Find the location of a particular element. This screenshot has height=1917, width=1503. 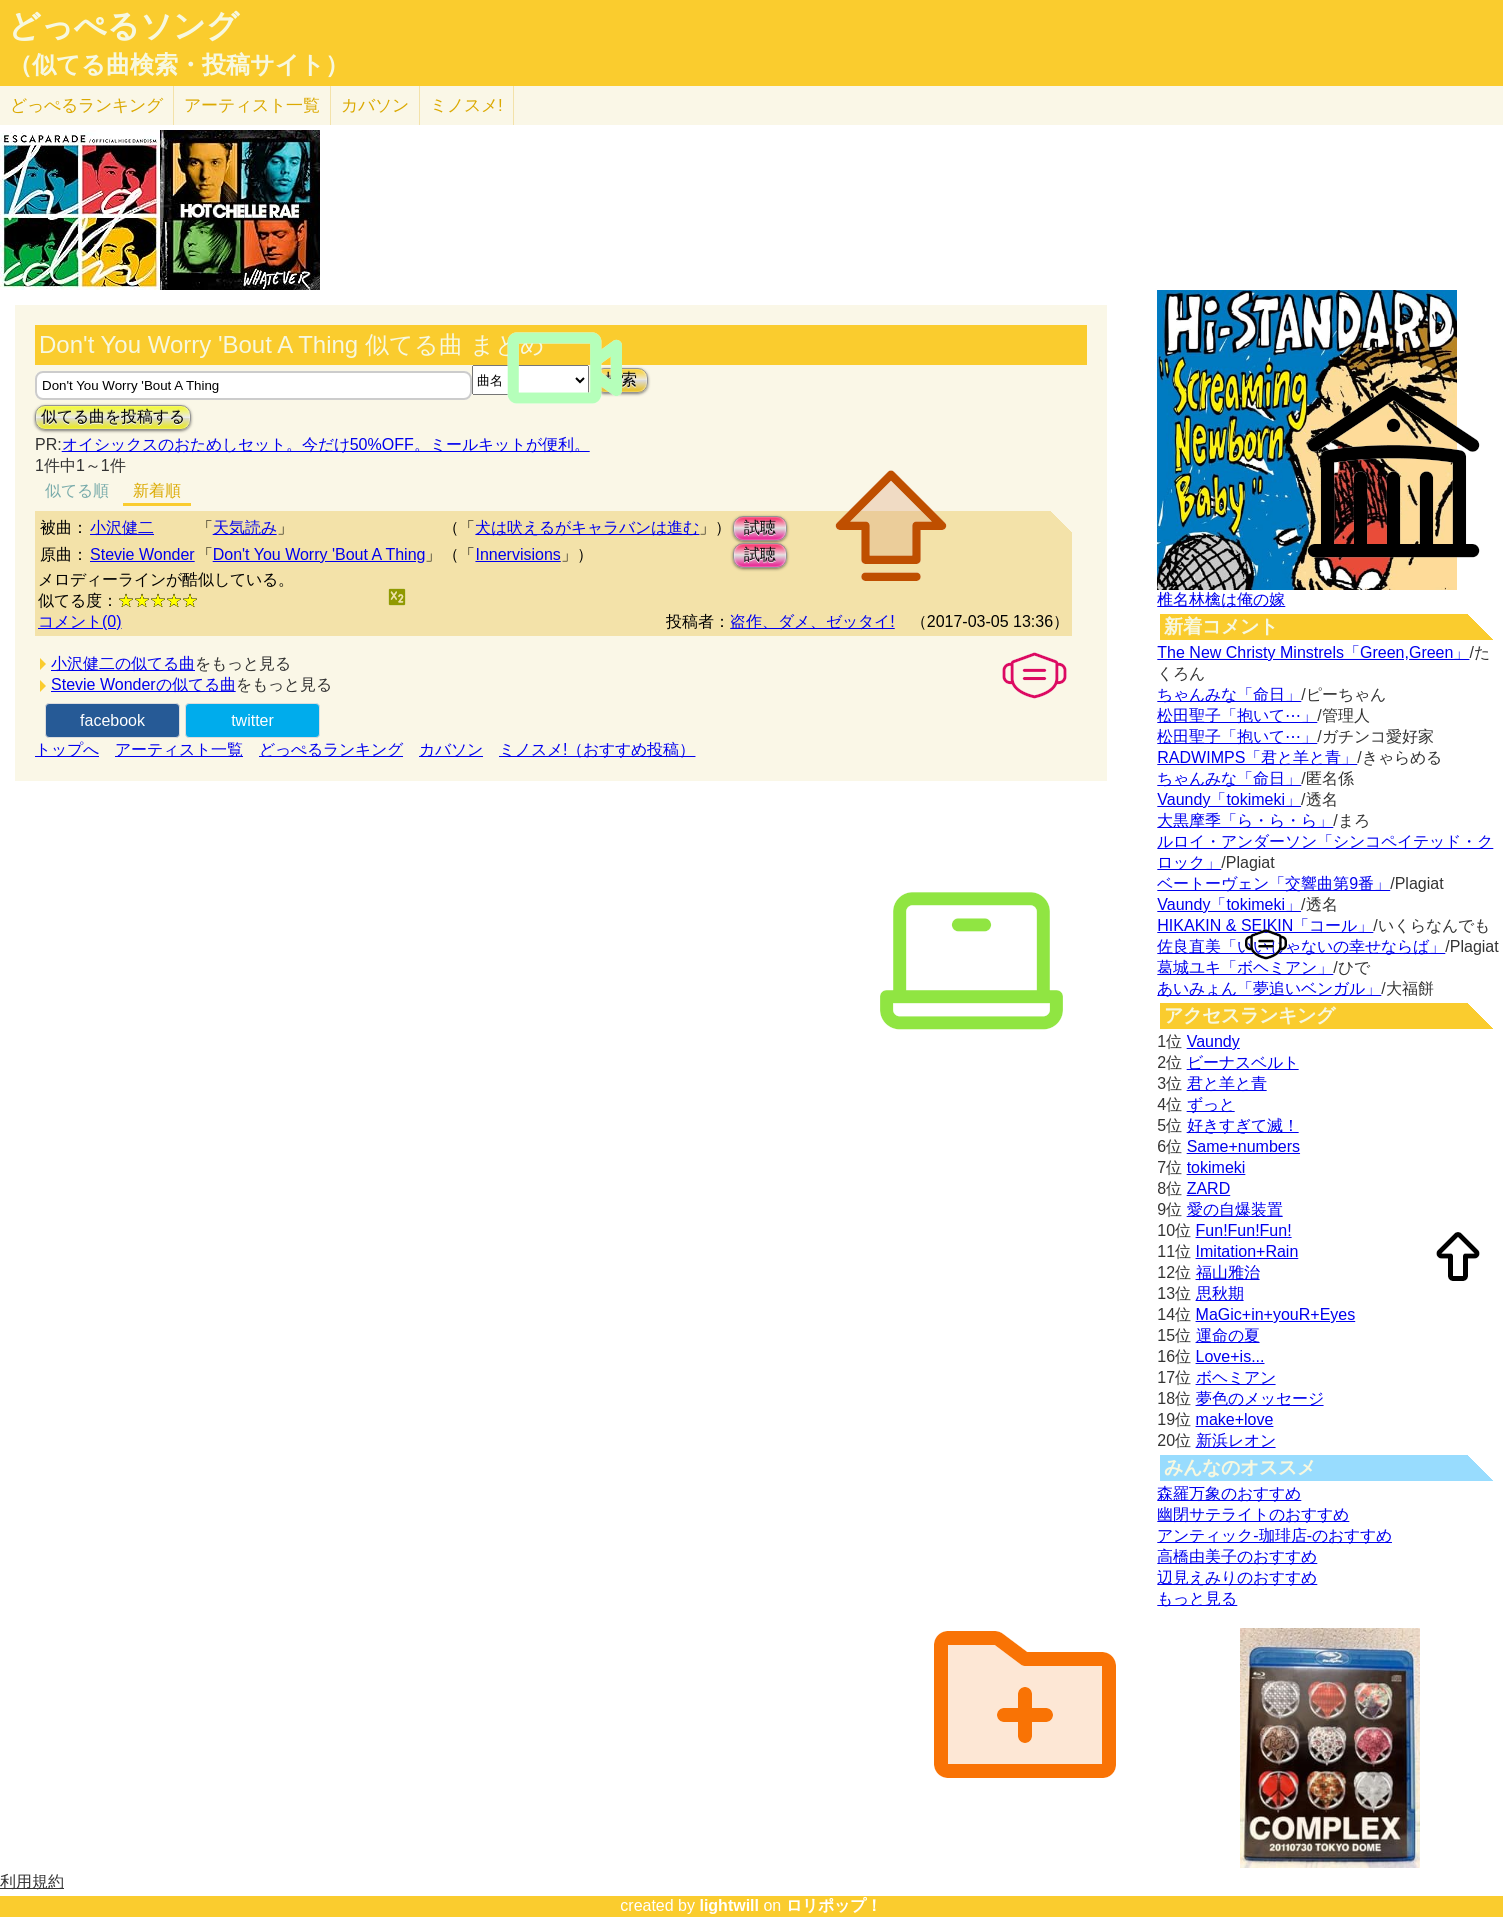

upload a file or document is located at coordinates (891, 530).